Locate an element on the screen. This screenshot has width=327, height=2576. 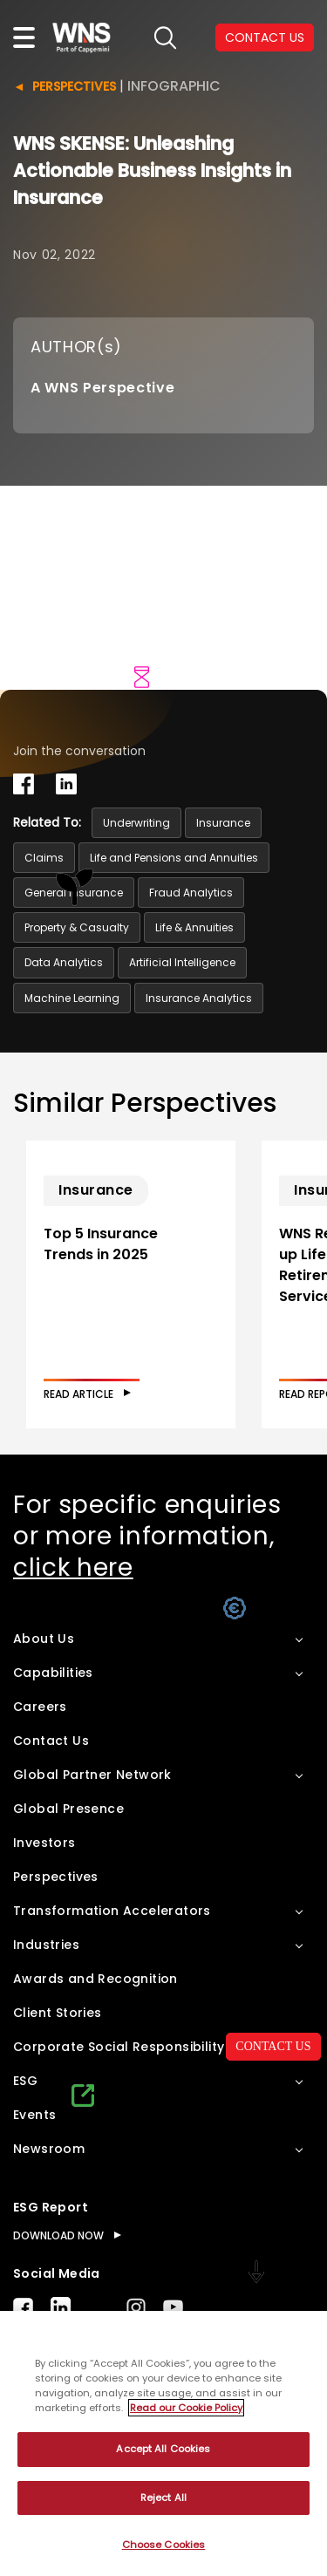
indicates digital ground connection in circuit diagrams is located at coordinates (256, 2272).